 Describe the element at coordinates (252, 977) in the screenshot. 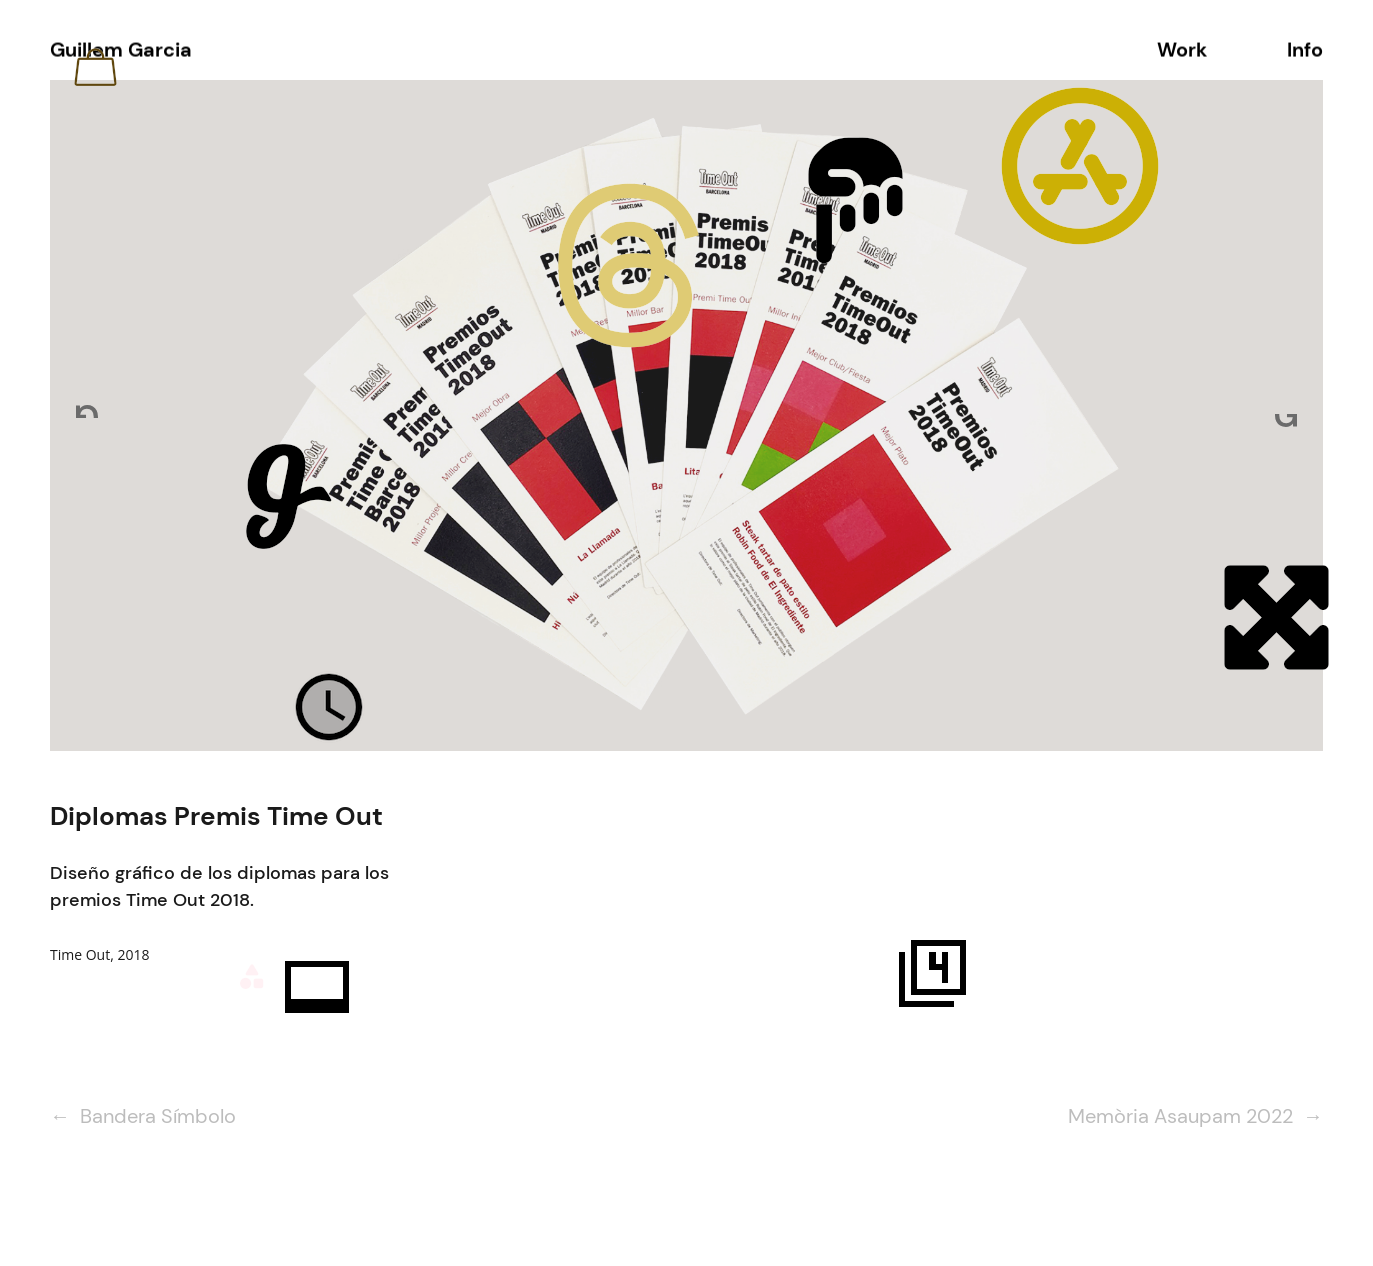

I see `access shape tools or drawing options` at that location.